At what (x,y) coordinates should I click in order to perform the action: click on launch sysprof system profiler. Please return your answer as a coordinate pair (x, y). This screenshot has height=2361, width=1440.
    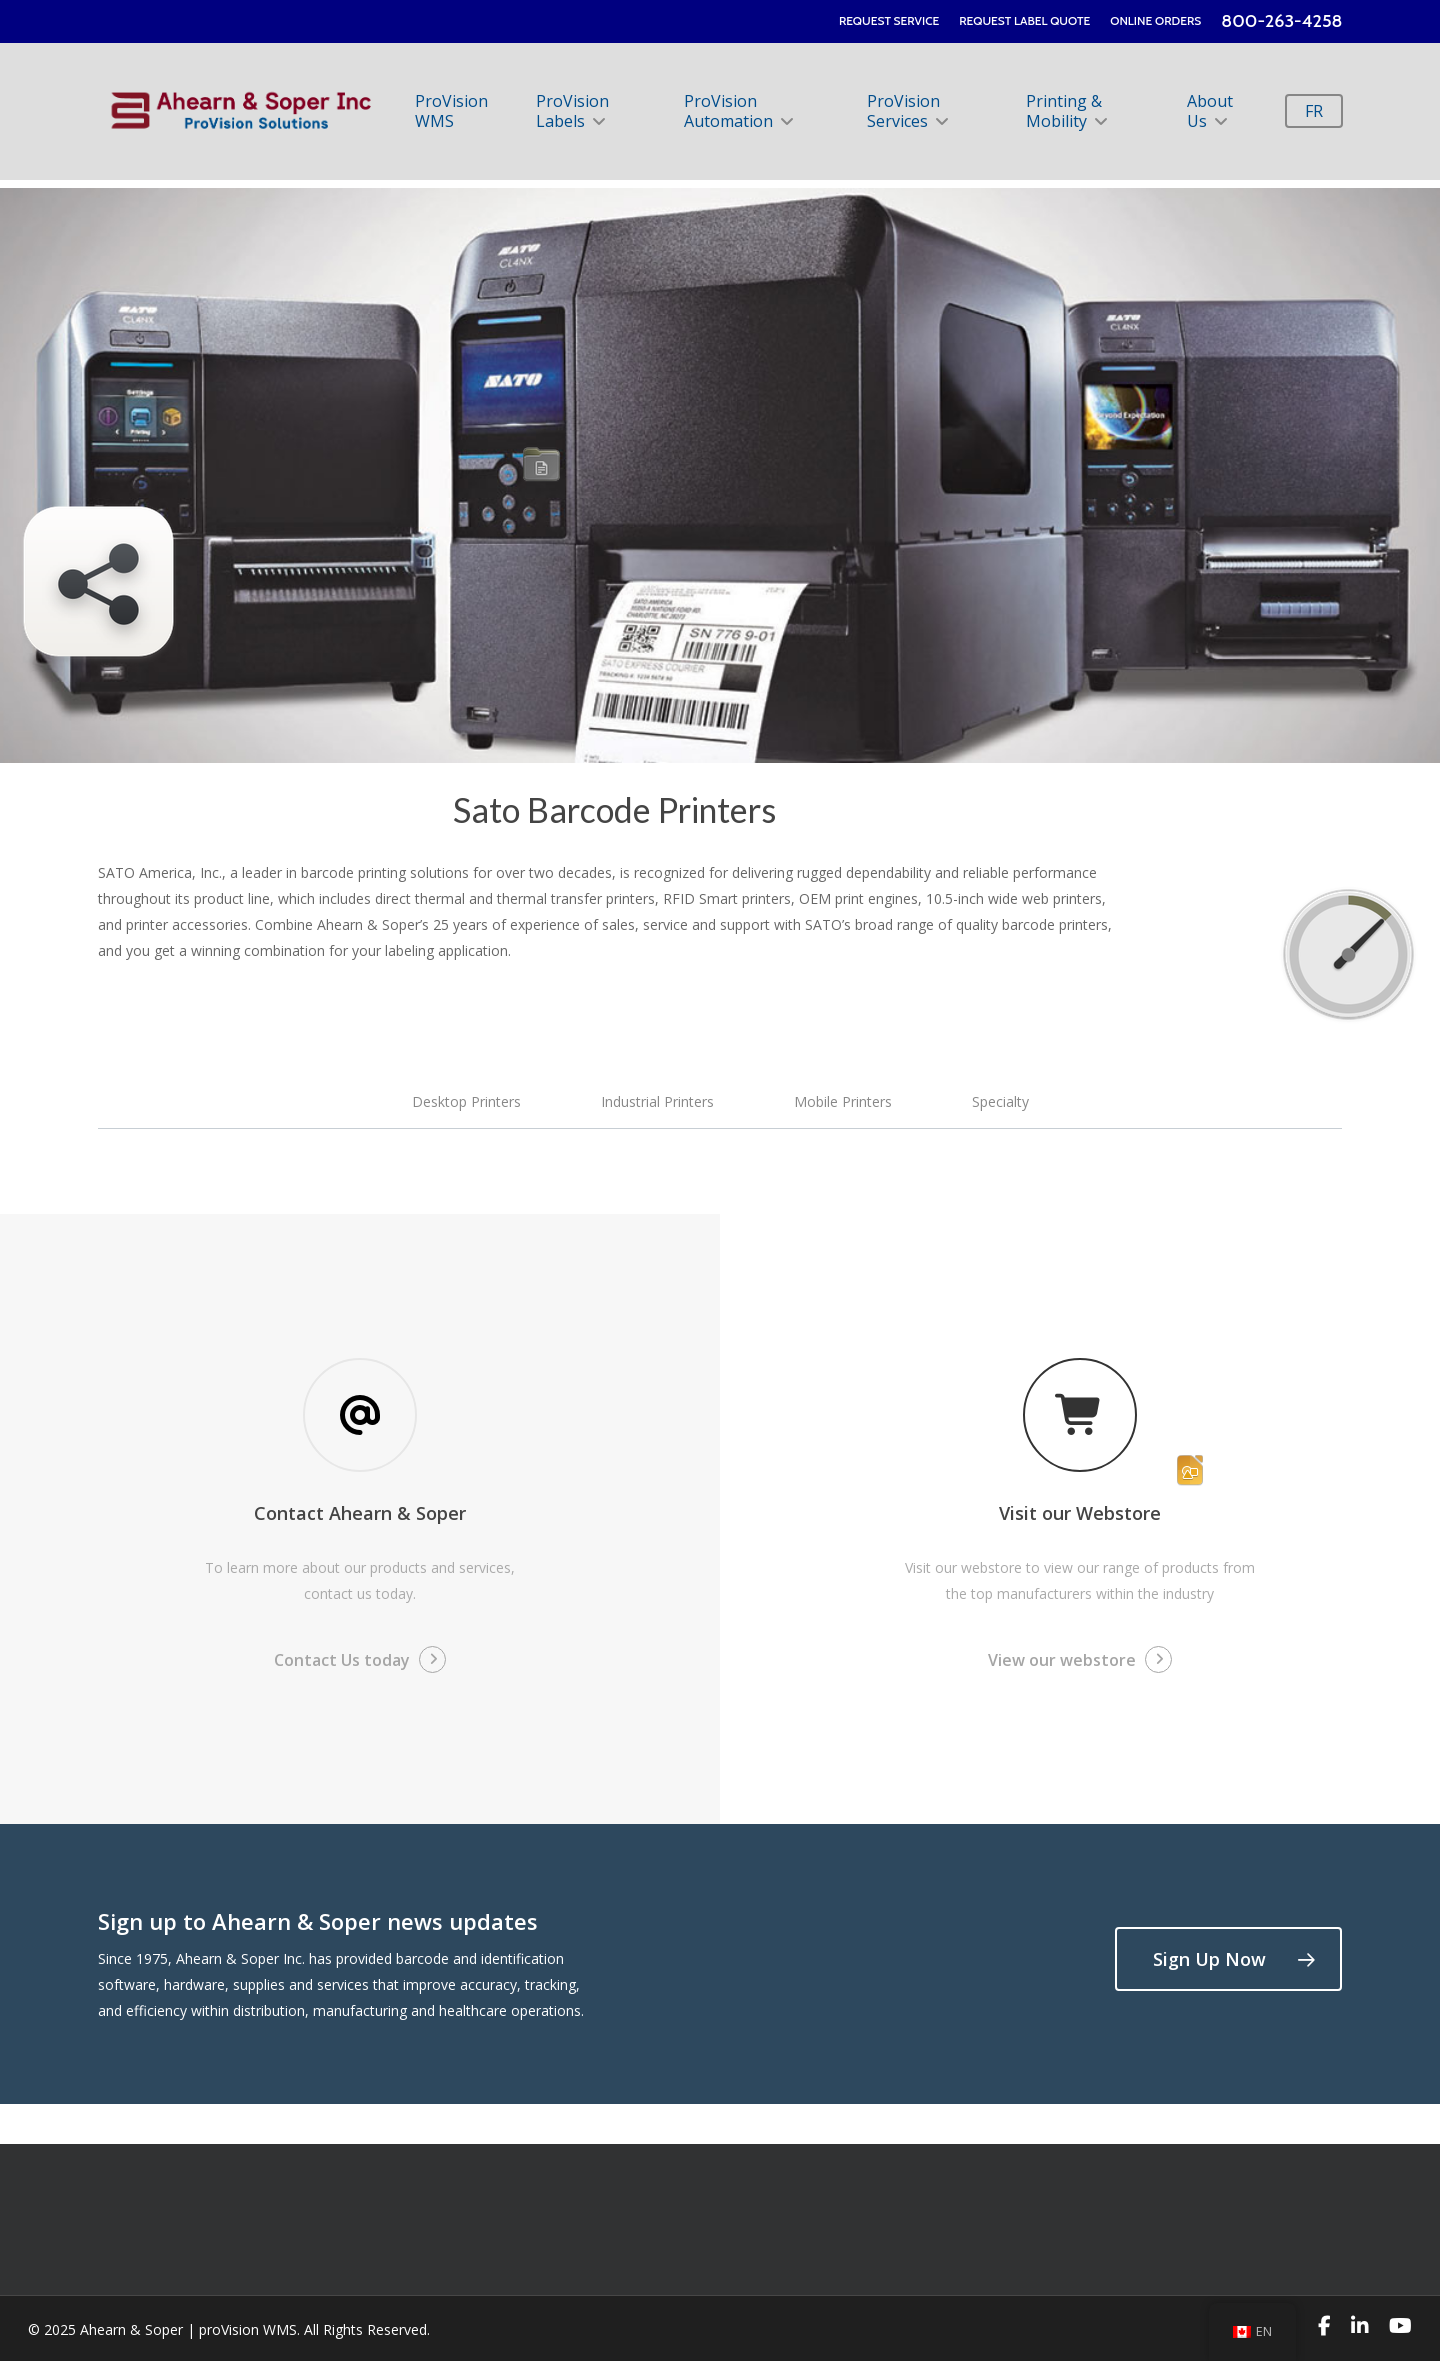
    Looking at the image, I should click on (1348, 954).